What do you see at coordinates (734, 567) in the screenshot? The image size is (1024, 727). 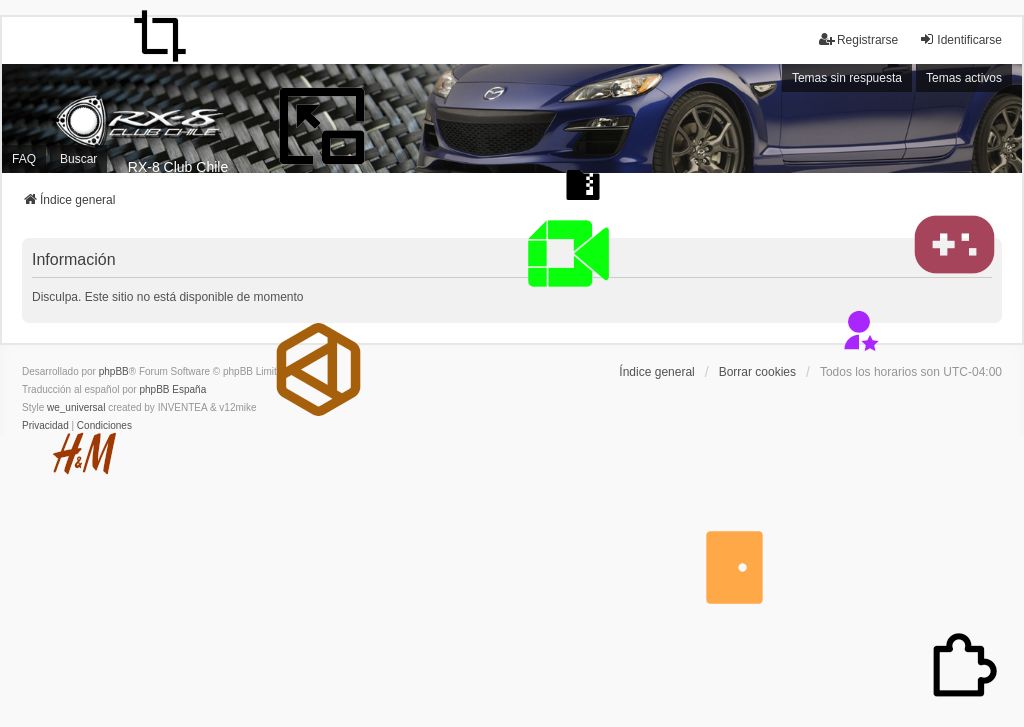 I see `exit or log out of the application` at bounding box center [734, 567].